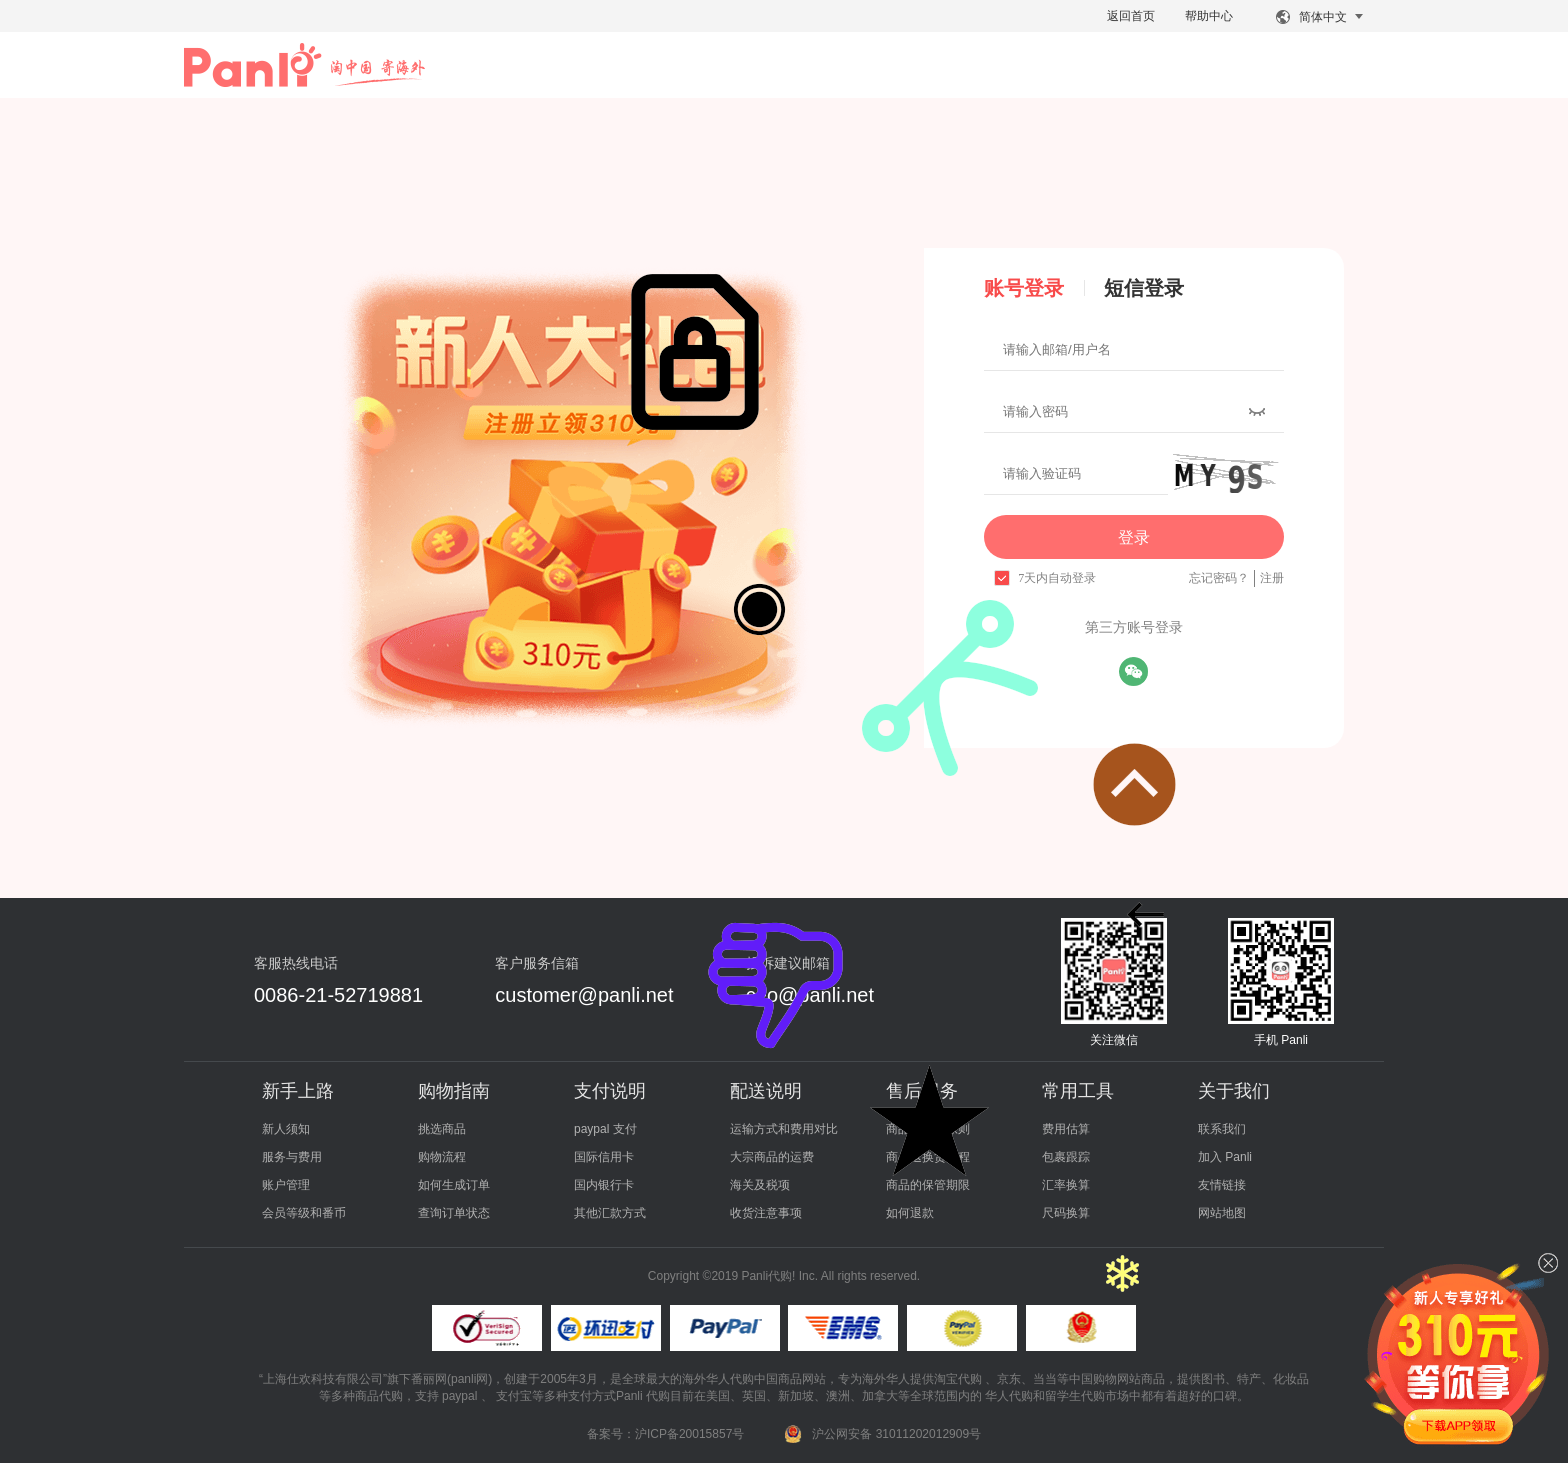 This screenshot has width=1568, height=1463. Describe the element at coordinates (950, 688) in the screenshot. I see `access tangent or derivative tools in a math application` at that location.